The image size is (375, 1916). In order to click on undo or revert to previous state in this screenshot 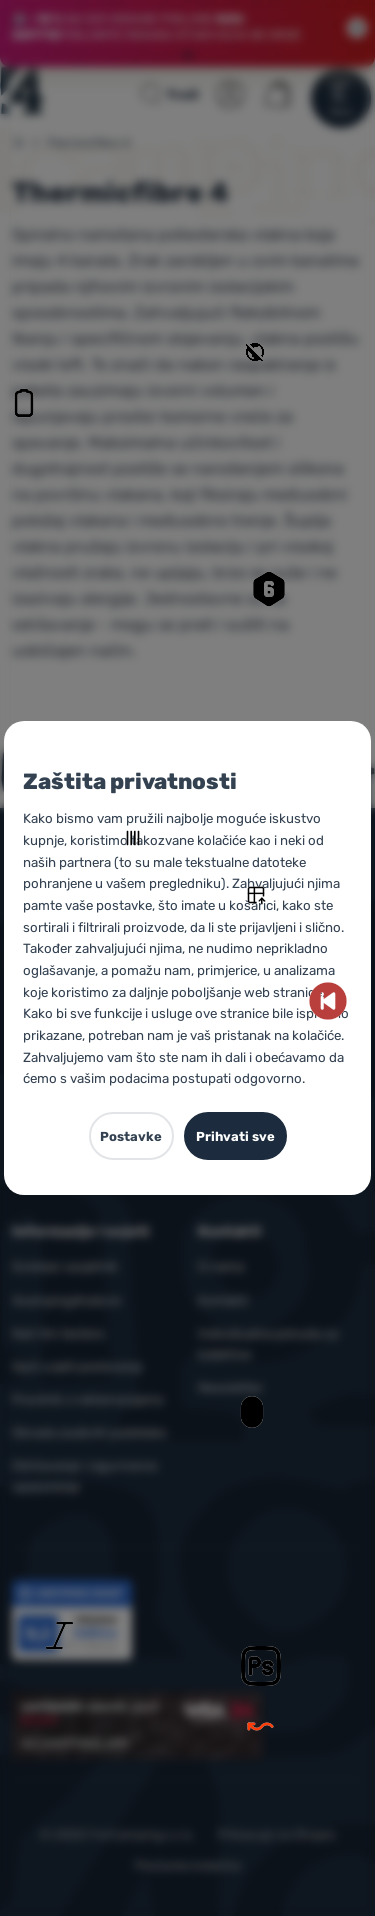, I will do `click(260, 1726)`.